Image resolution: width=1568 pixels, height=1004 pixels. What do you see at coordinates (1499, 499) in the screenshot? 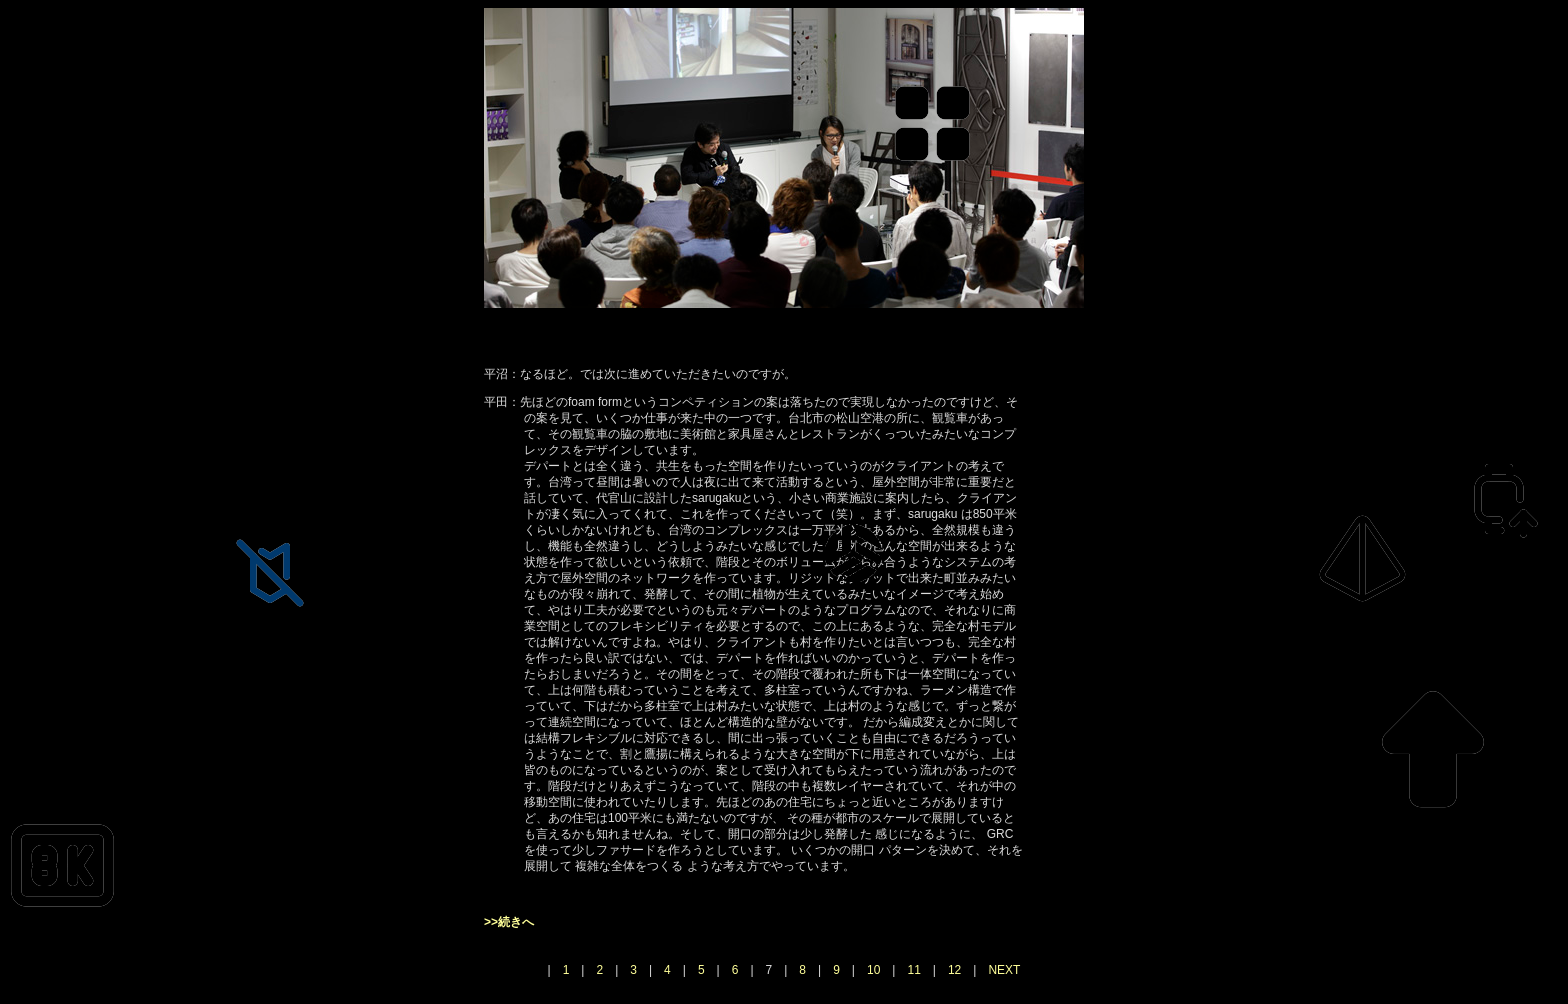
I see `upload data from smartwatch` at bounding box center [1499, 499].